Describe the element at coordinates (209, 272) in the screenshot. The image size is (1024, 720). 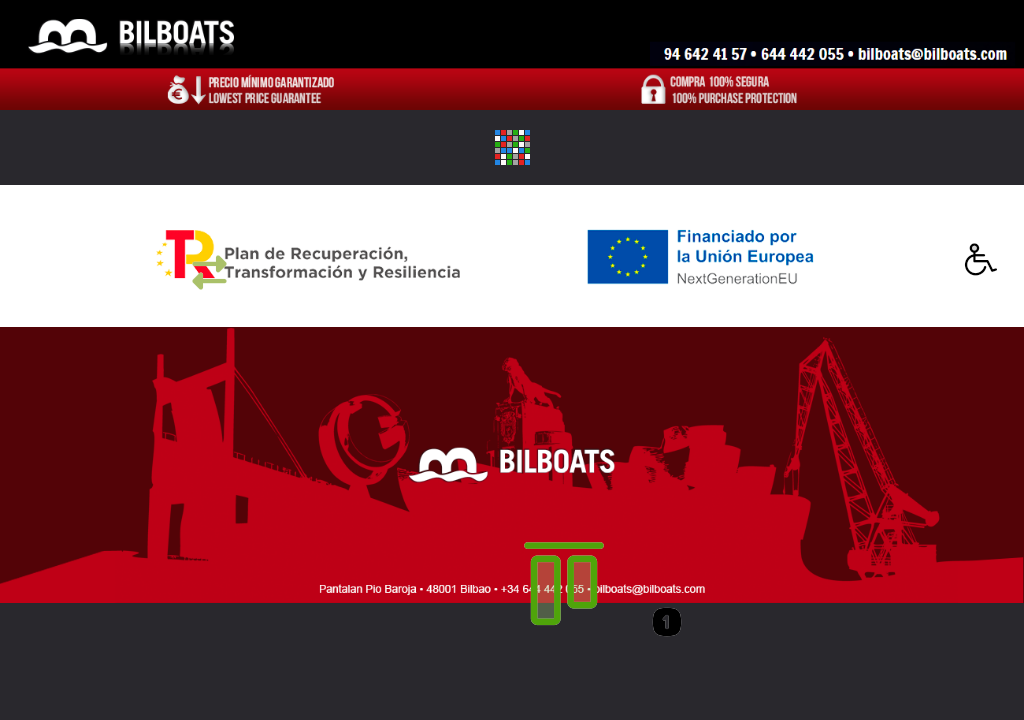
I see `swap or exchange items` at that location.